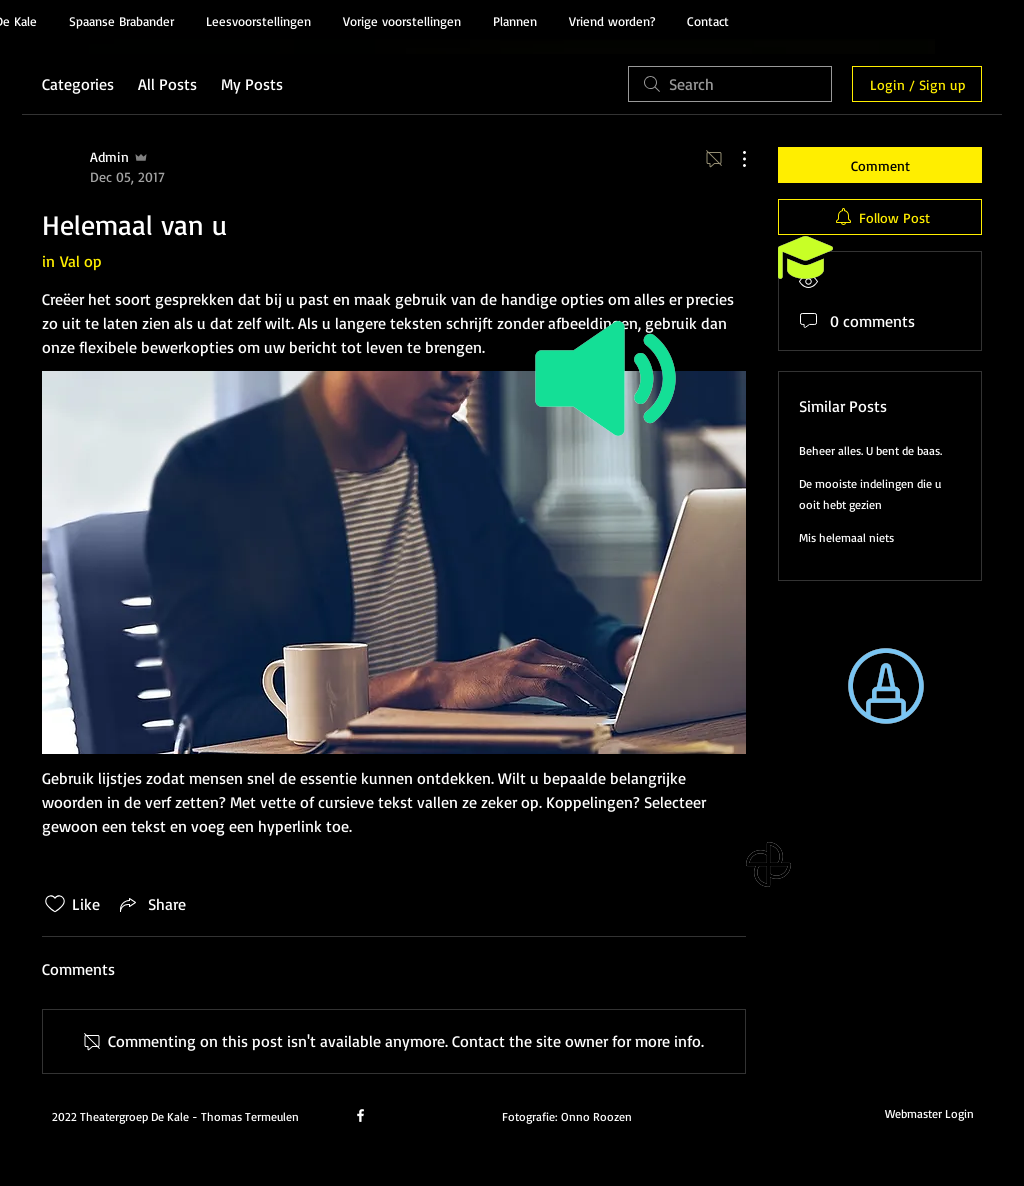 This screenshot has height=1186, width=1024. Describe the element at coordinates (805, 257) in the screenshot. I see `access education or learning resources` at that location.